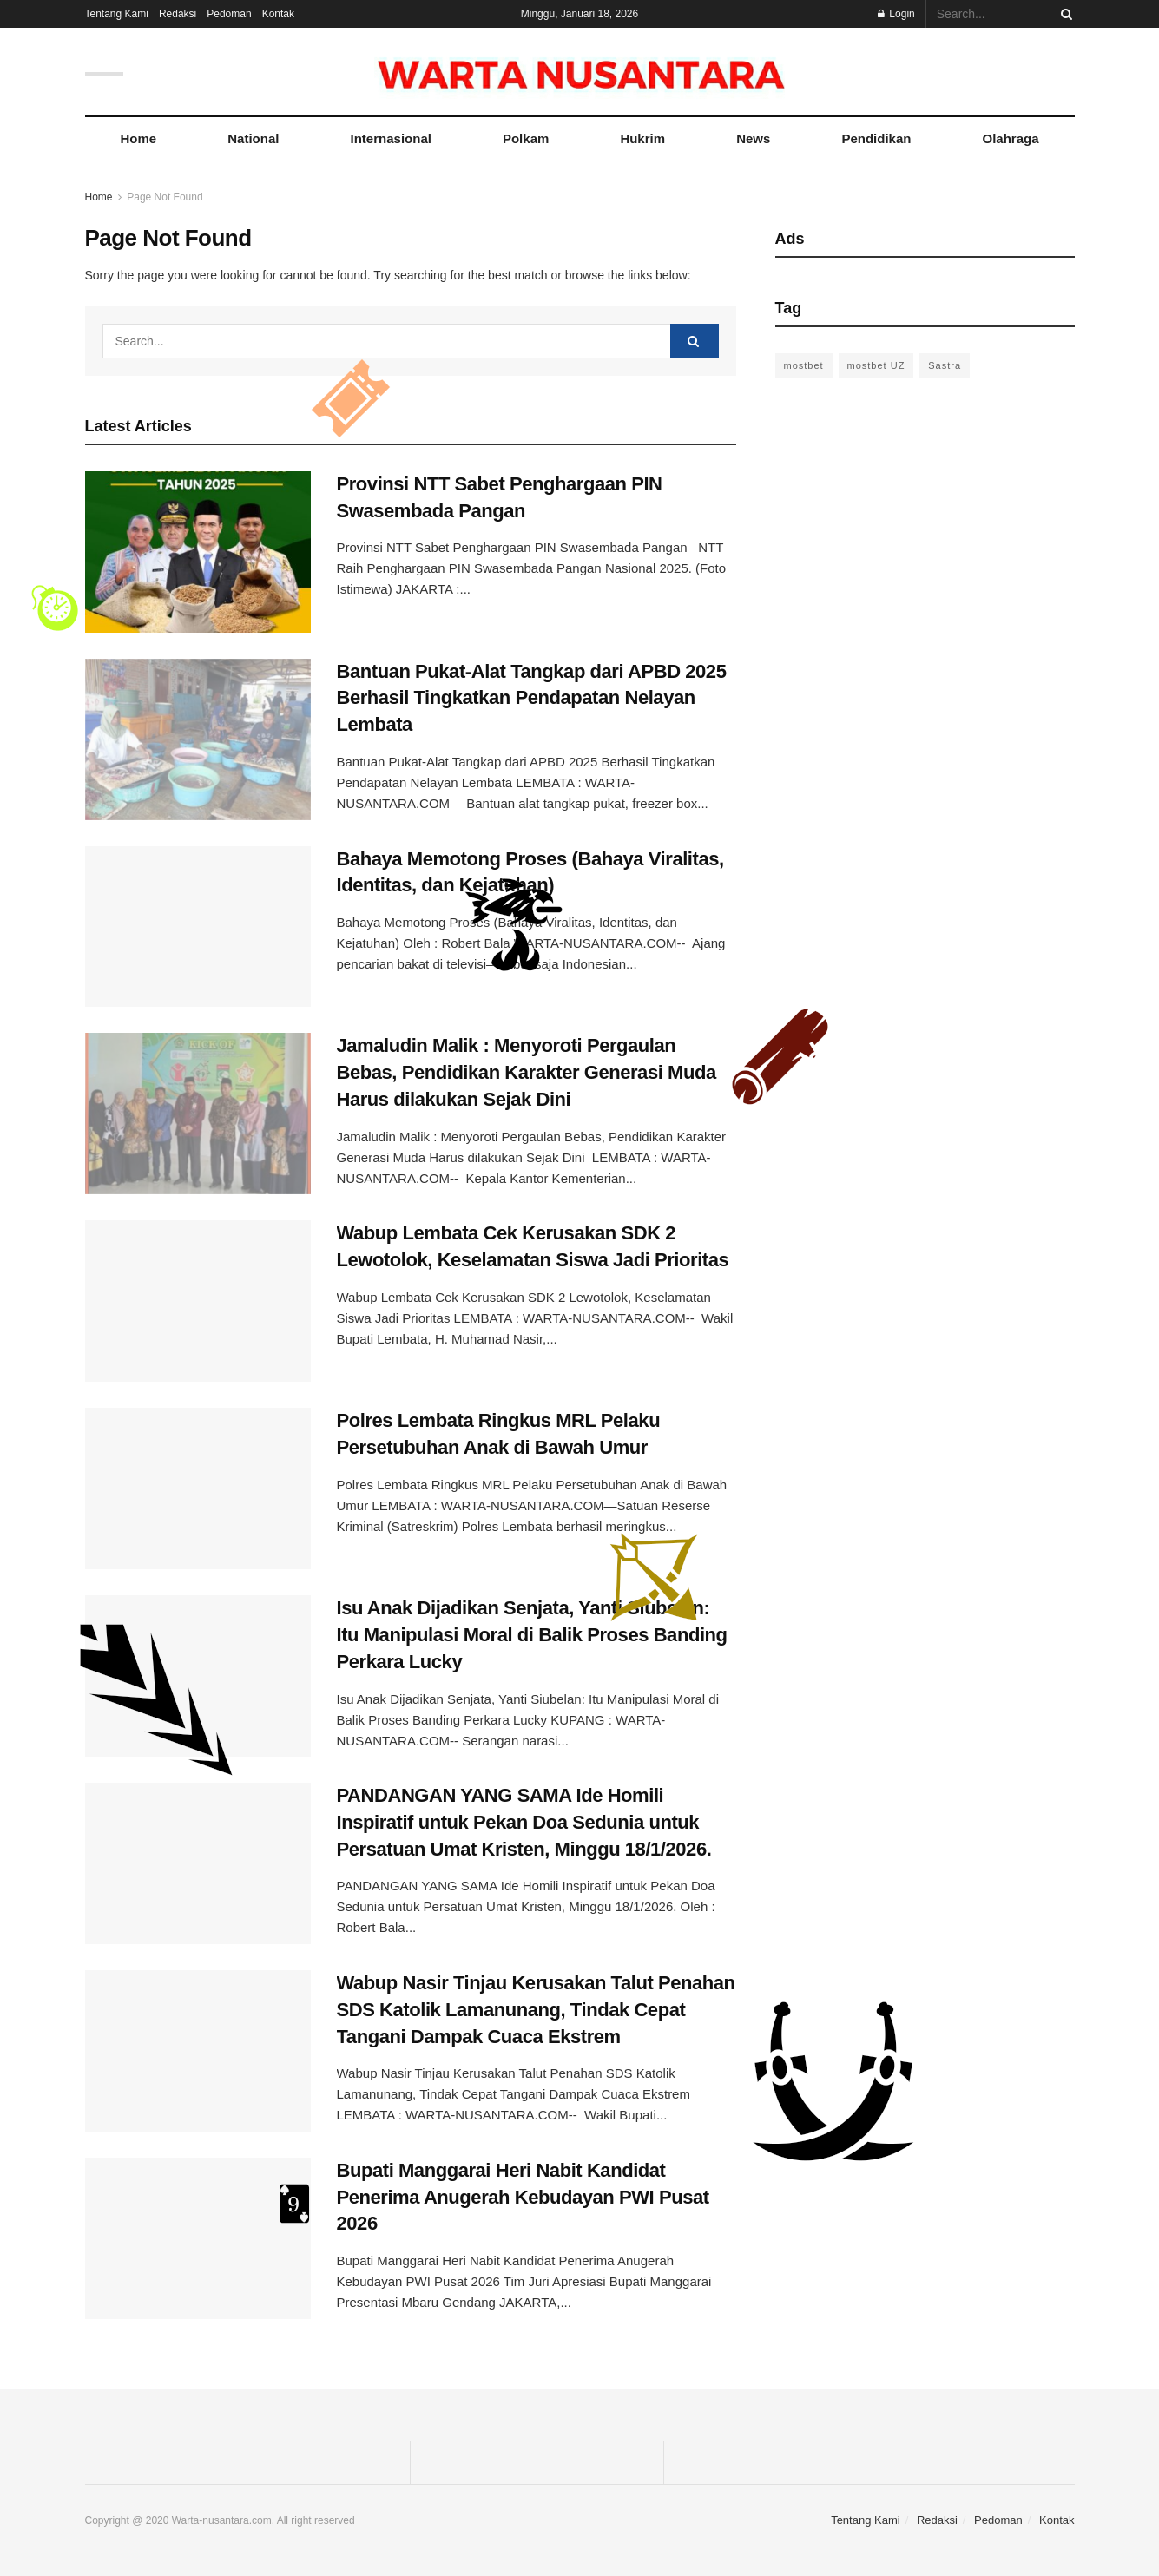 The image size is (1159, 2576). Describe the element at coordinates (156, 1699) in the screenshot. I see `indicates a combo attack or chain skill` at that location.